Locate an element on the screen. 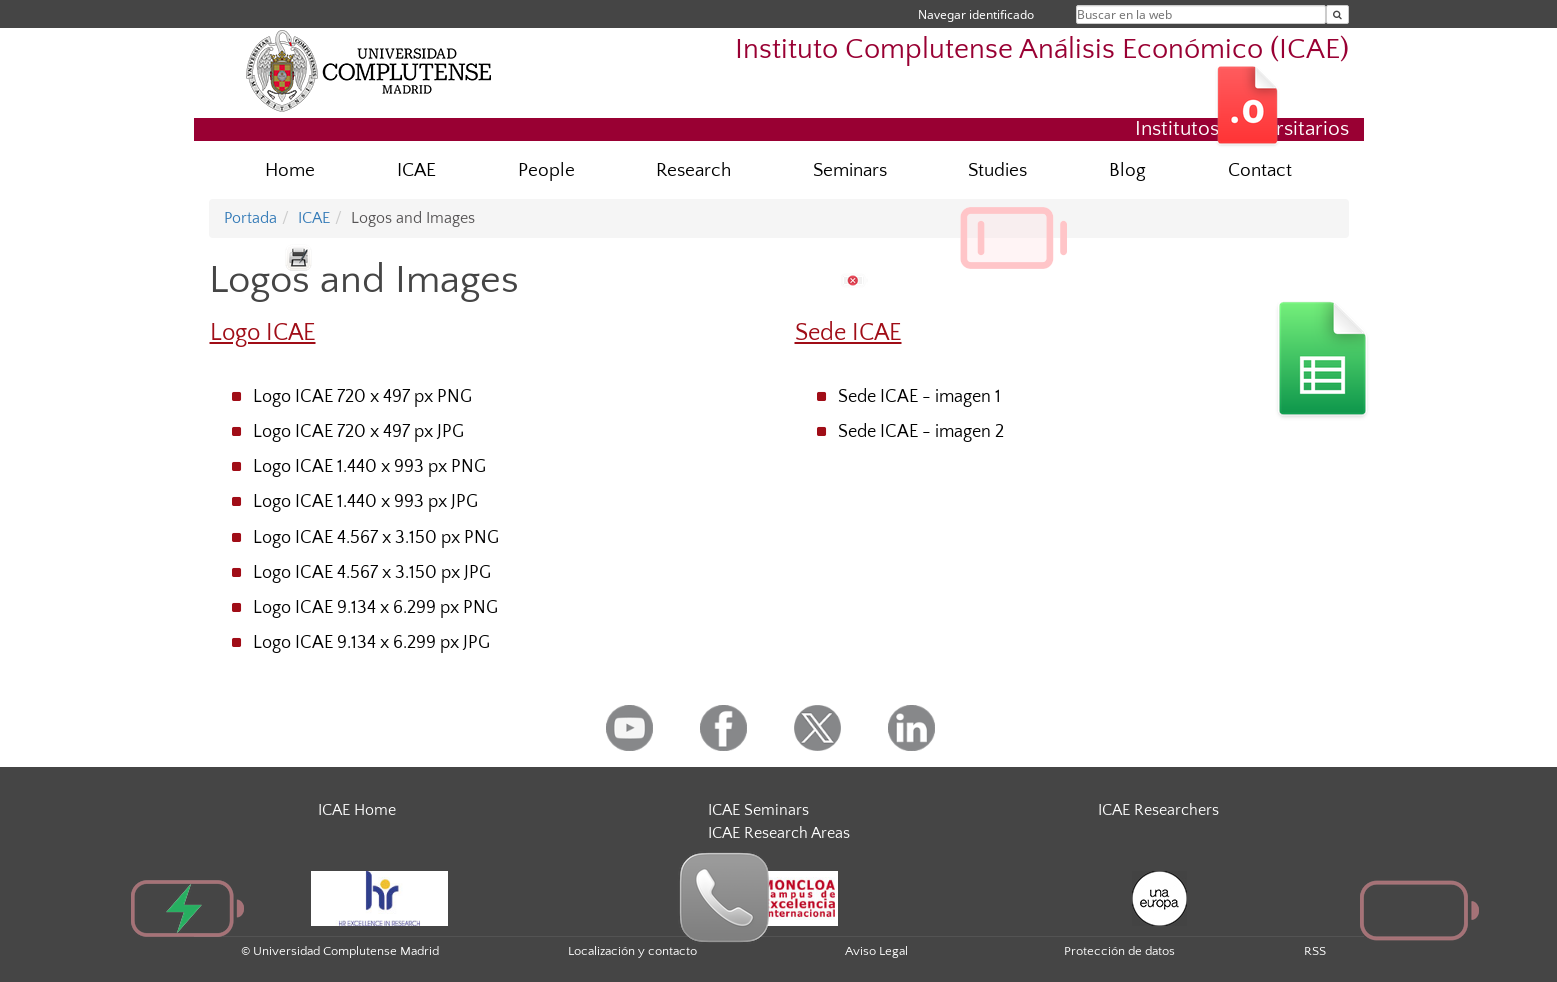 The image size is (1557, 982). indicates low battery level is located at coordinates (1012, 238).